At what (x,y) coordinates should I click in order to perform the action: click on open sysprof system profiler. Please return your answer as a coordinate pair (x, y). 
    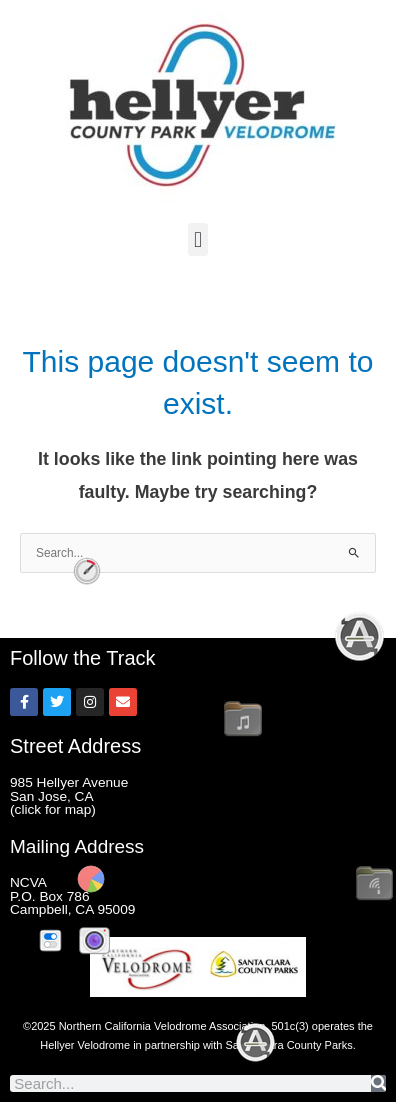
    Looking at the image, I should click on (87, 571).